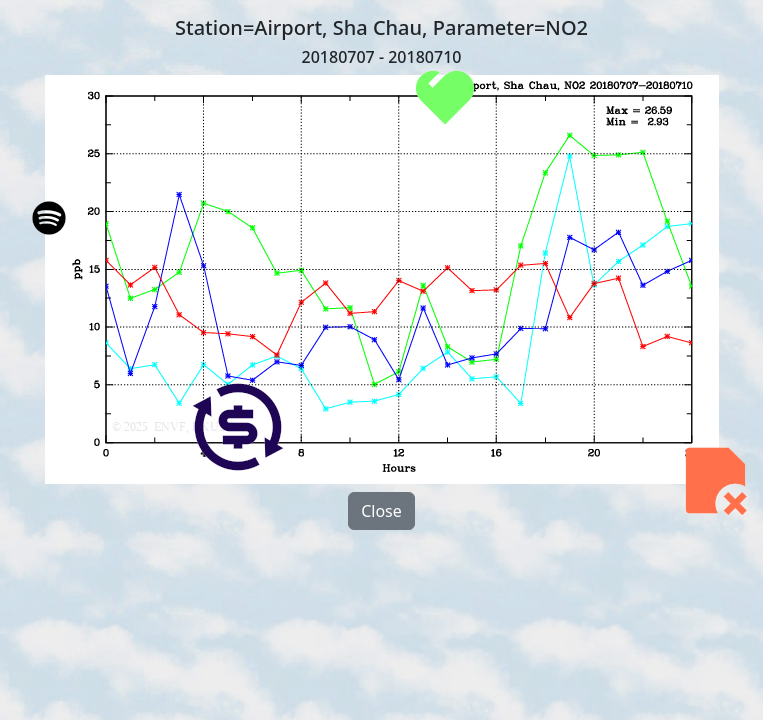  Describe the element at coordinates (49, 218) in the screenshot. I see `open Spotify` at that location.